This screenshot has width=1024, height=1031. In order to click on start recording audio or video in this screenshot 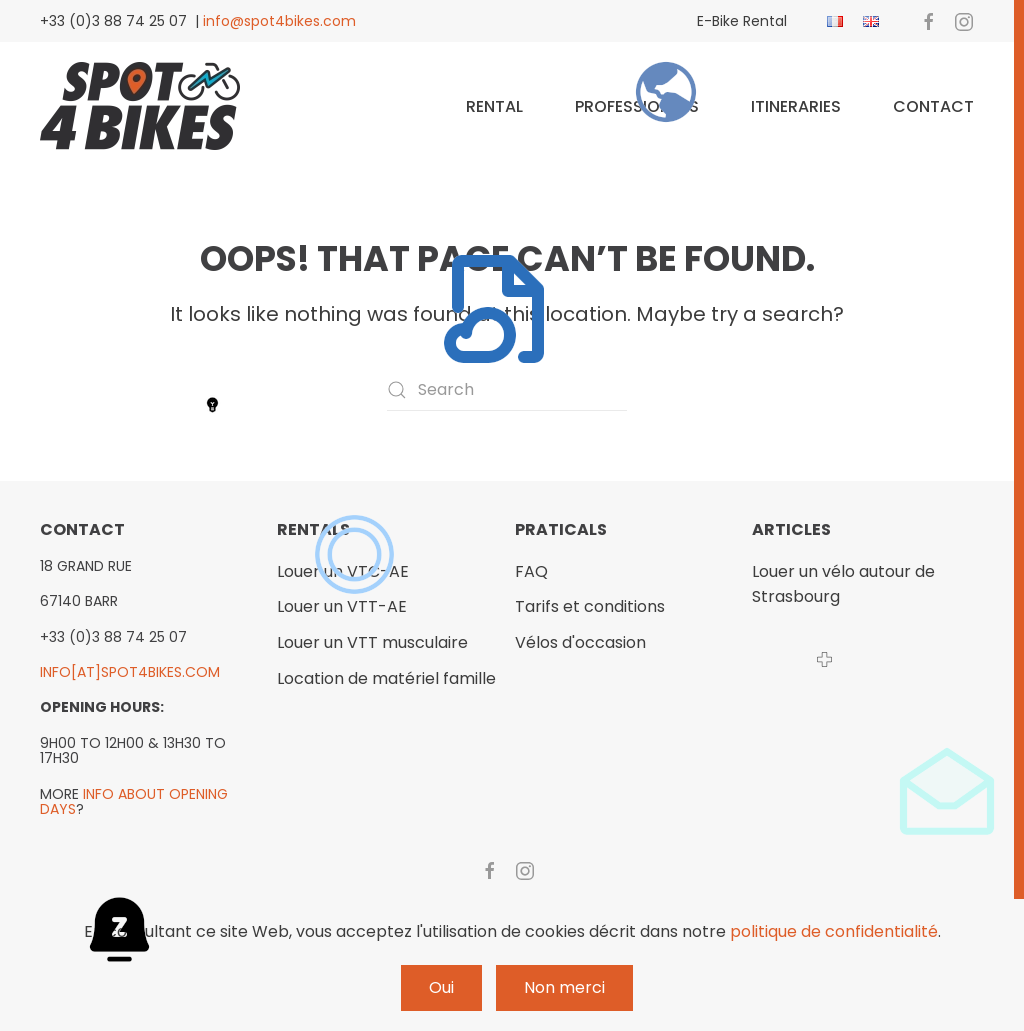, I will do `click(354, 554)`.